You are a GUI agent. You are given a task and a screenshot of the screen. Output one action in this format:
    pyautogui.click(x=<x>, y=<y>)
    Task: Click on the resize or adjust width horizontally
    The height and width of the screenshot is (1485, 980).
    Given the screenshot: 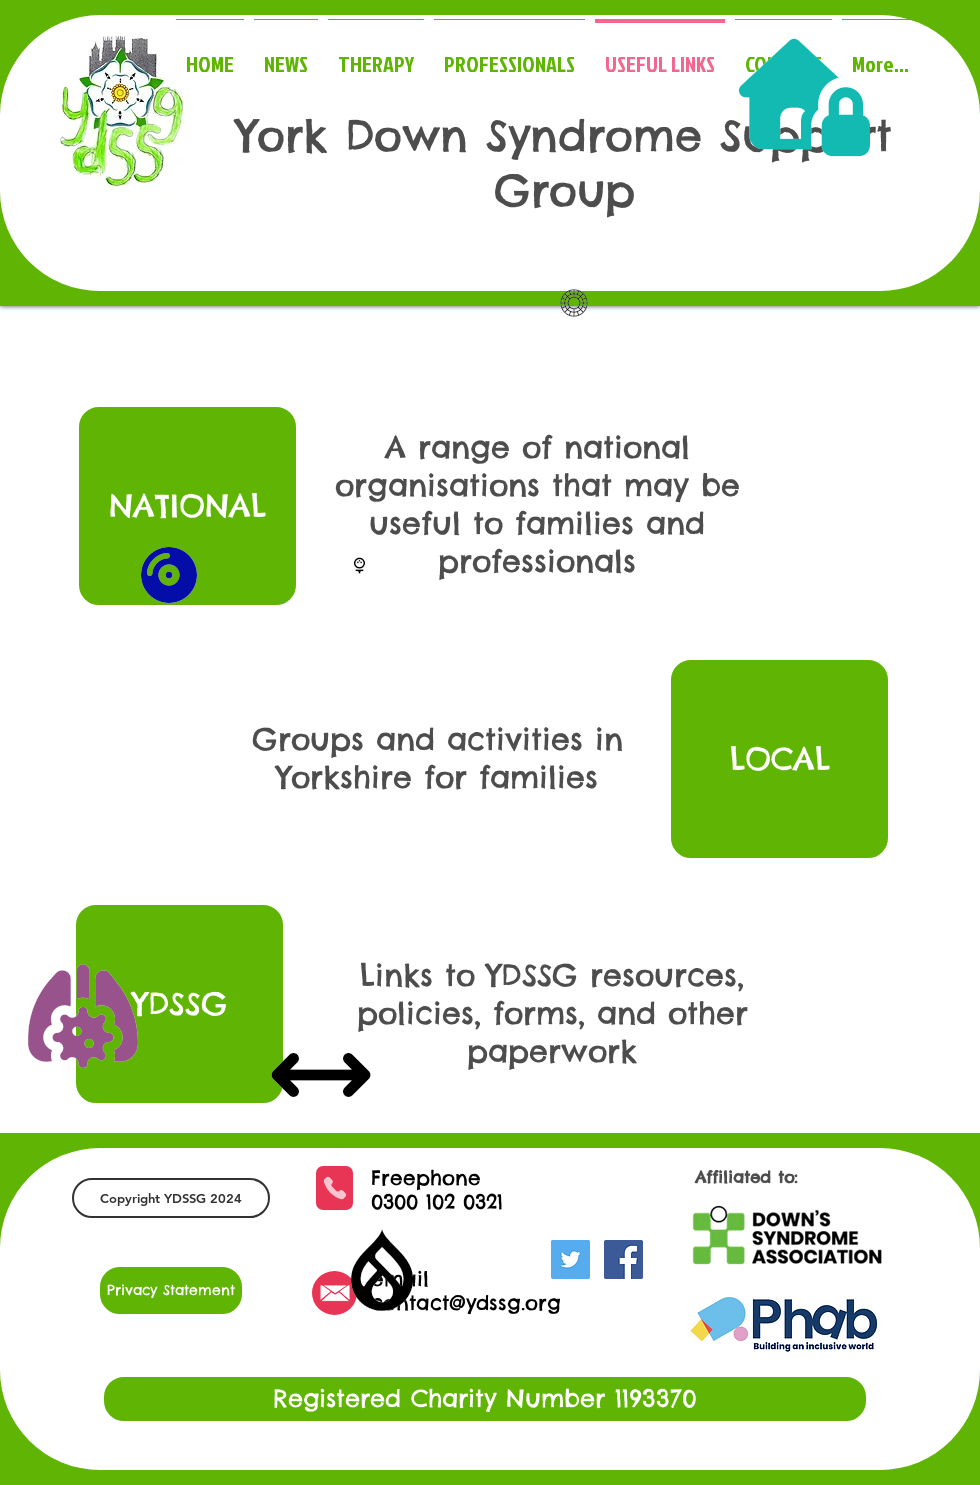 What is the action you would take?
    pyautogui.click(x=321, y=1075)
    